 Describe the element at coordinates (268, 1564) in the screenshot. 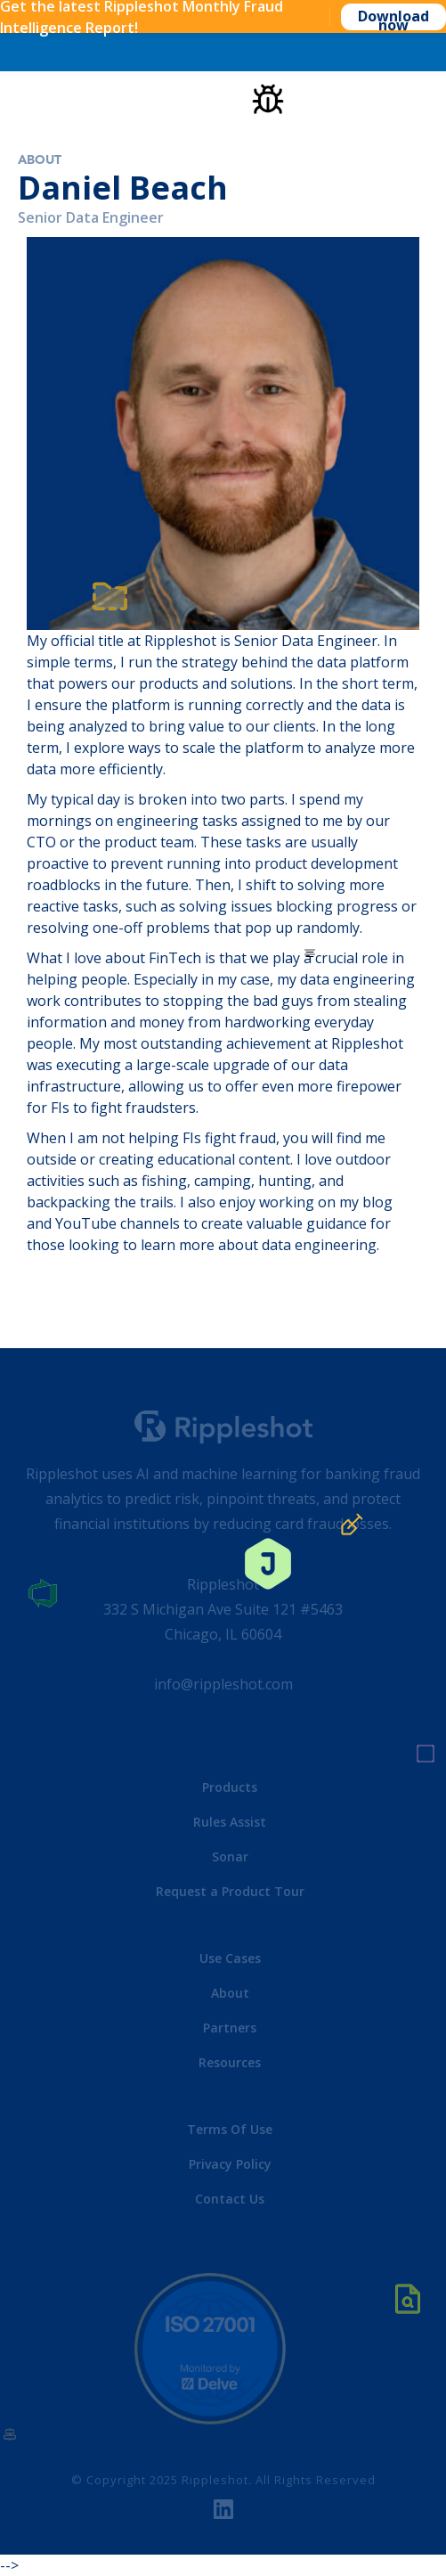

I see `indicates items or categories starting with the letter J` at that location.